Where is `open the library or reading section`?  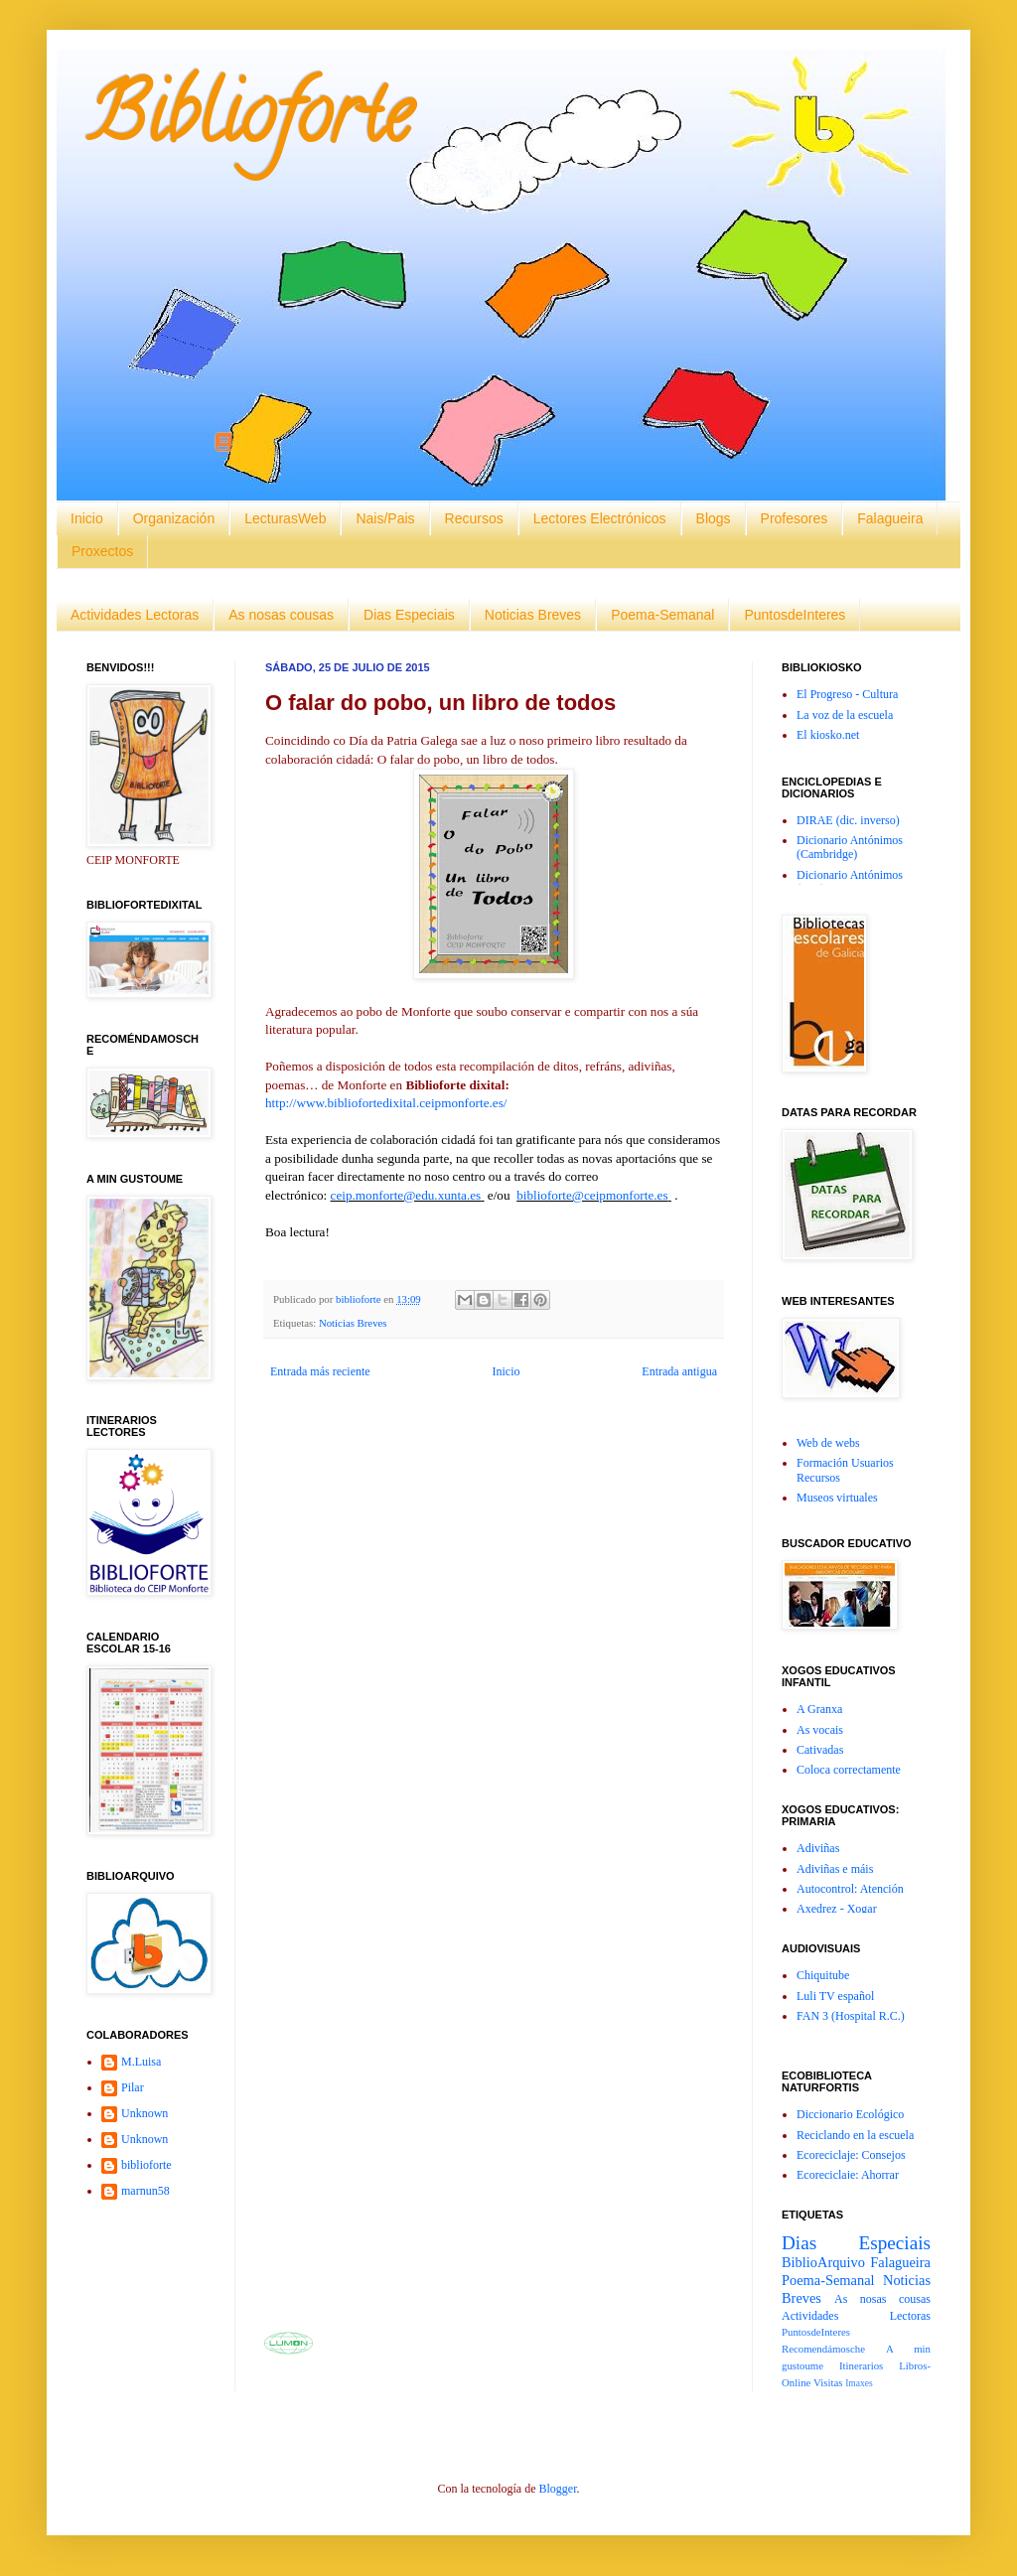
open the library or reading section is located at coordinates (223, 442).